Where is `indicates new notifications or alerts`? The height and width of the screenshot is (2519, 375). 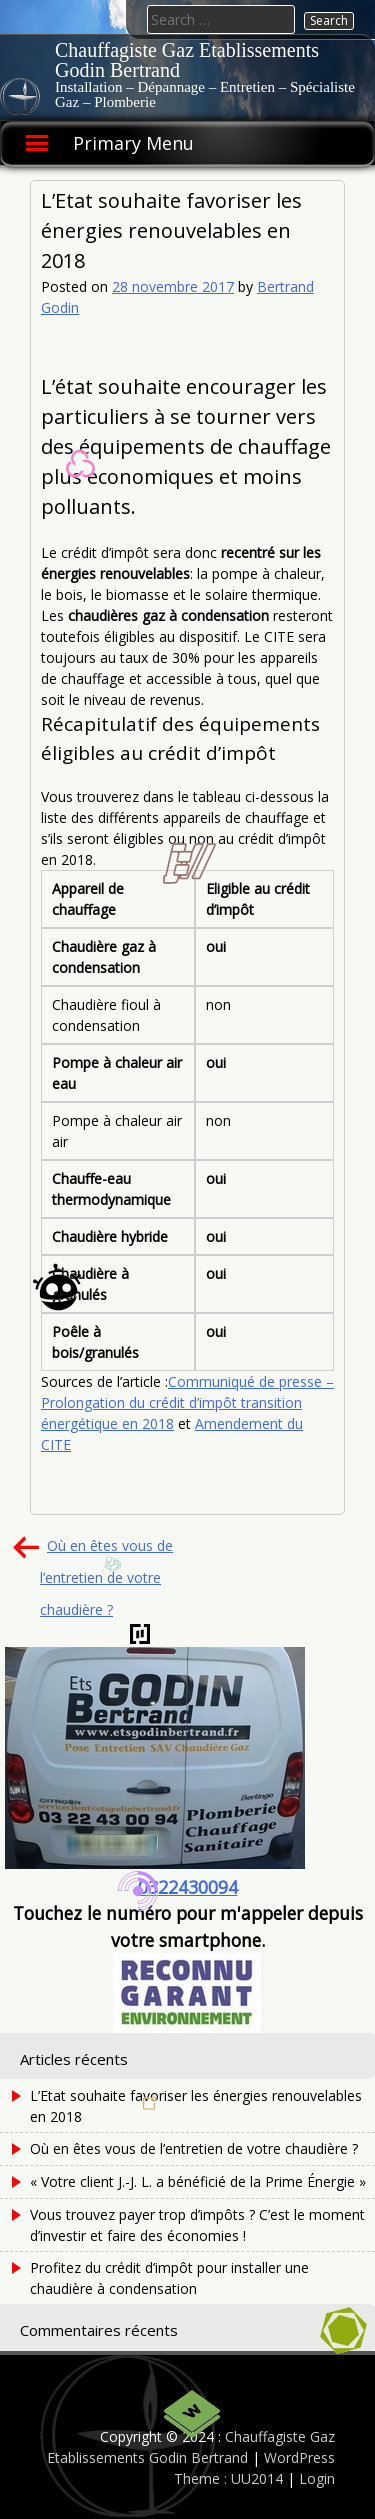 indicates new notifications or alerts is located at coordinates (149, 2103).